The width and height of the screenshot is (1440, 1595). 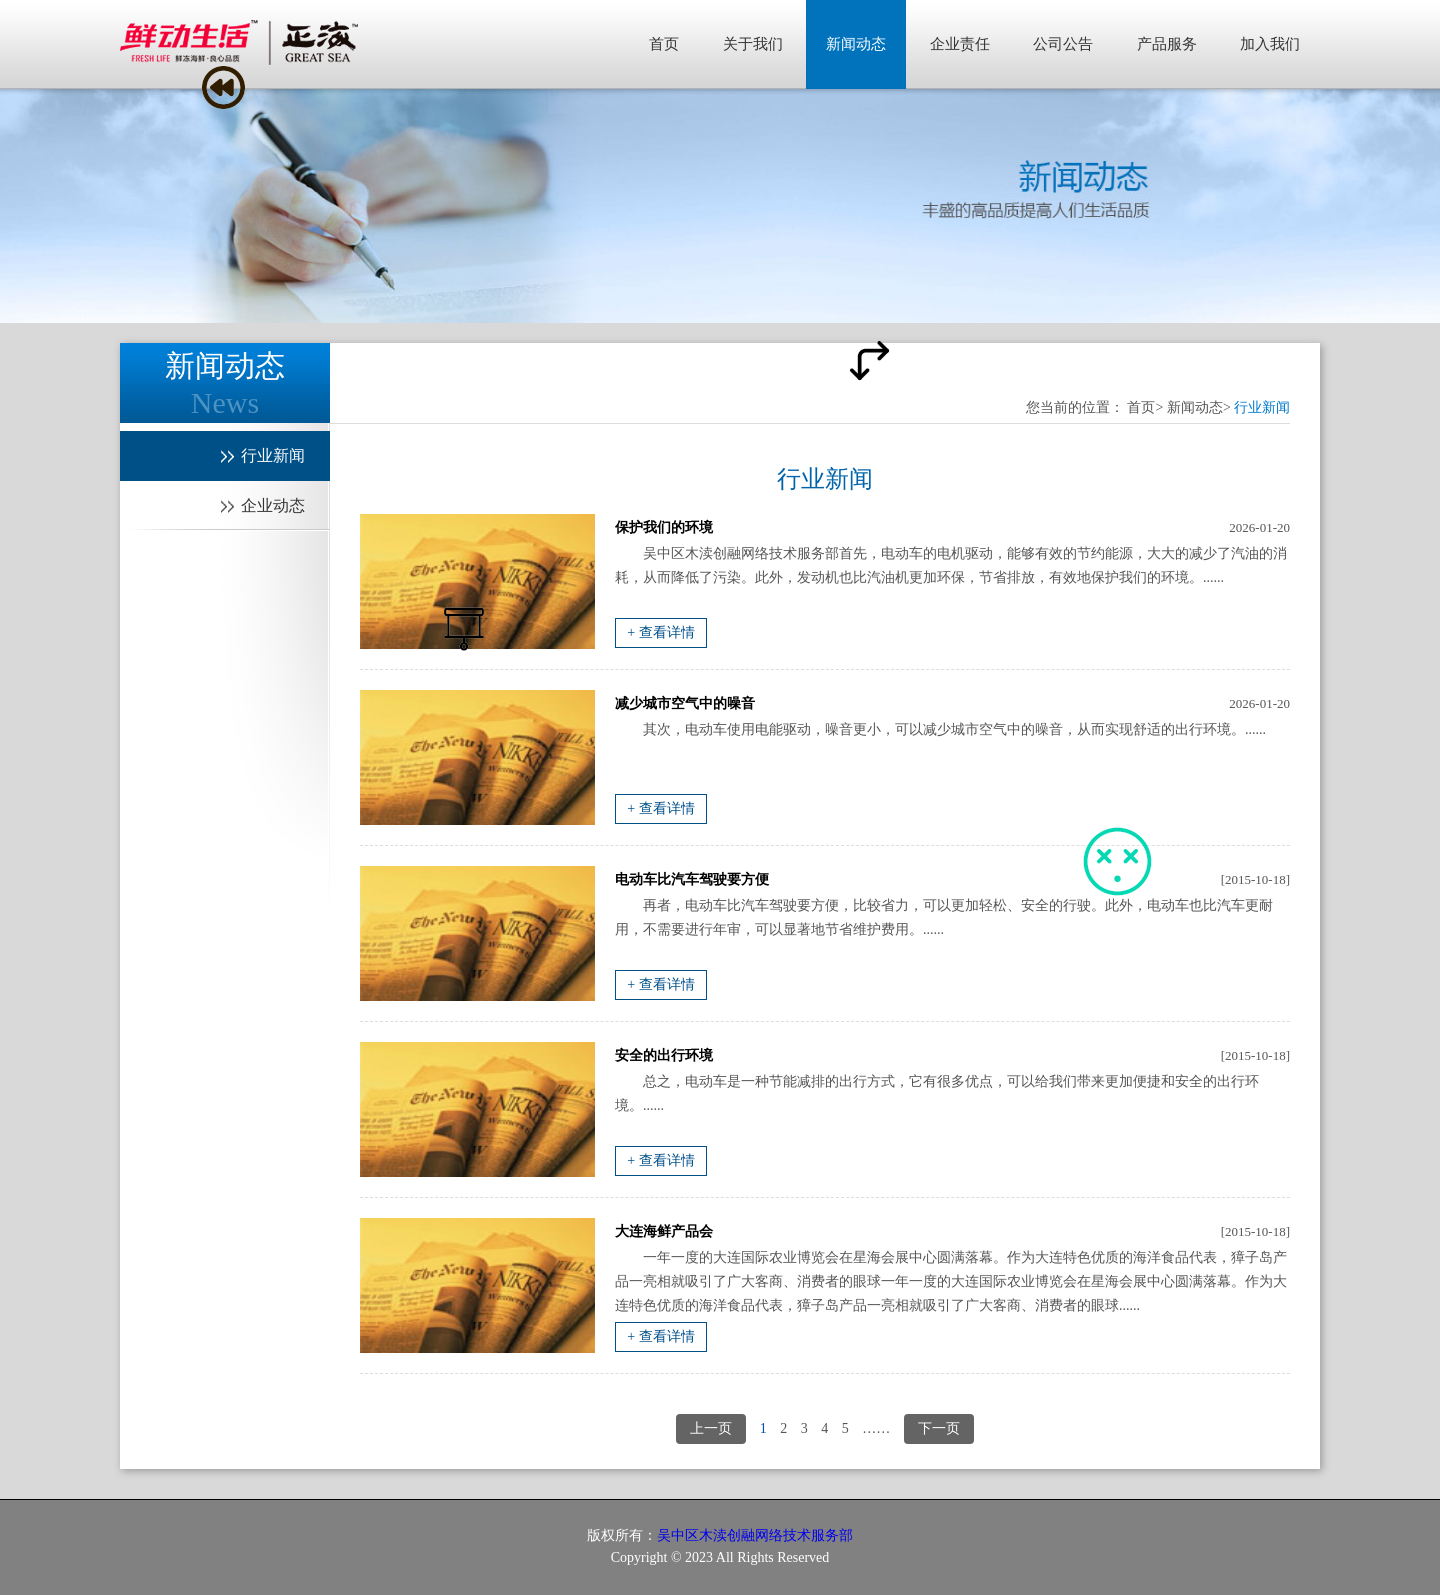 What do you see at coordinates (464, 626) in the screenshot?
I see `start a presentation or slideshow` at bounding box center [464, 626].